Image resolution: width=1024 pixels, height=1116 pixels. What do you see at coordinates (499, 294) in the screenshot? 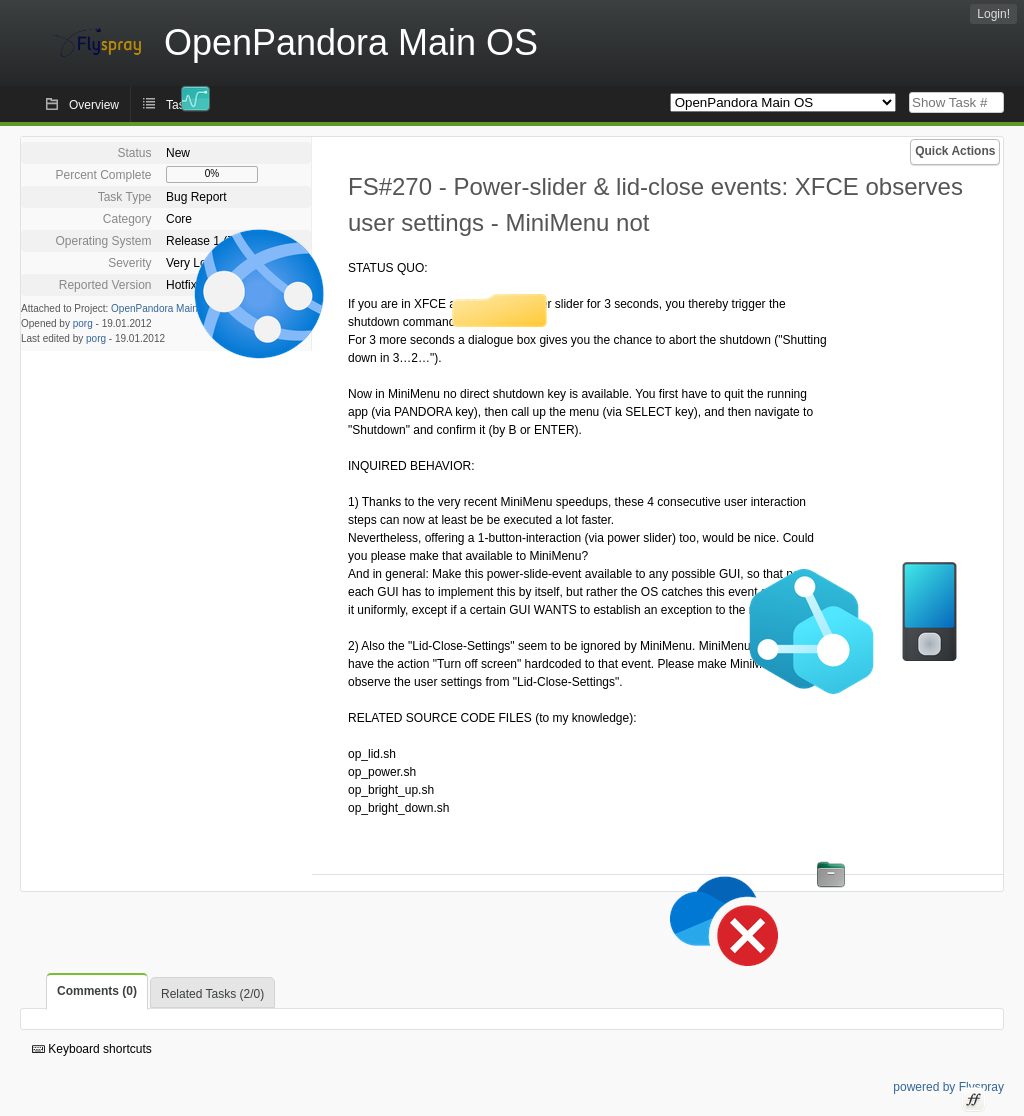
I see `open livefront folder` at bounding box center [499, 294].